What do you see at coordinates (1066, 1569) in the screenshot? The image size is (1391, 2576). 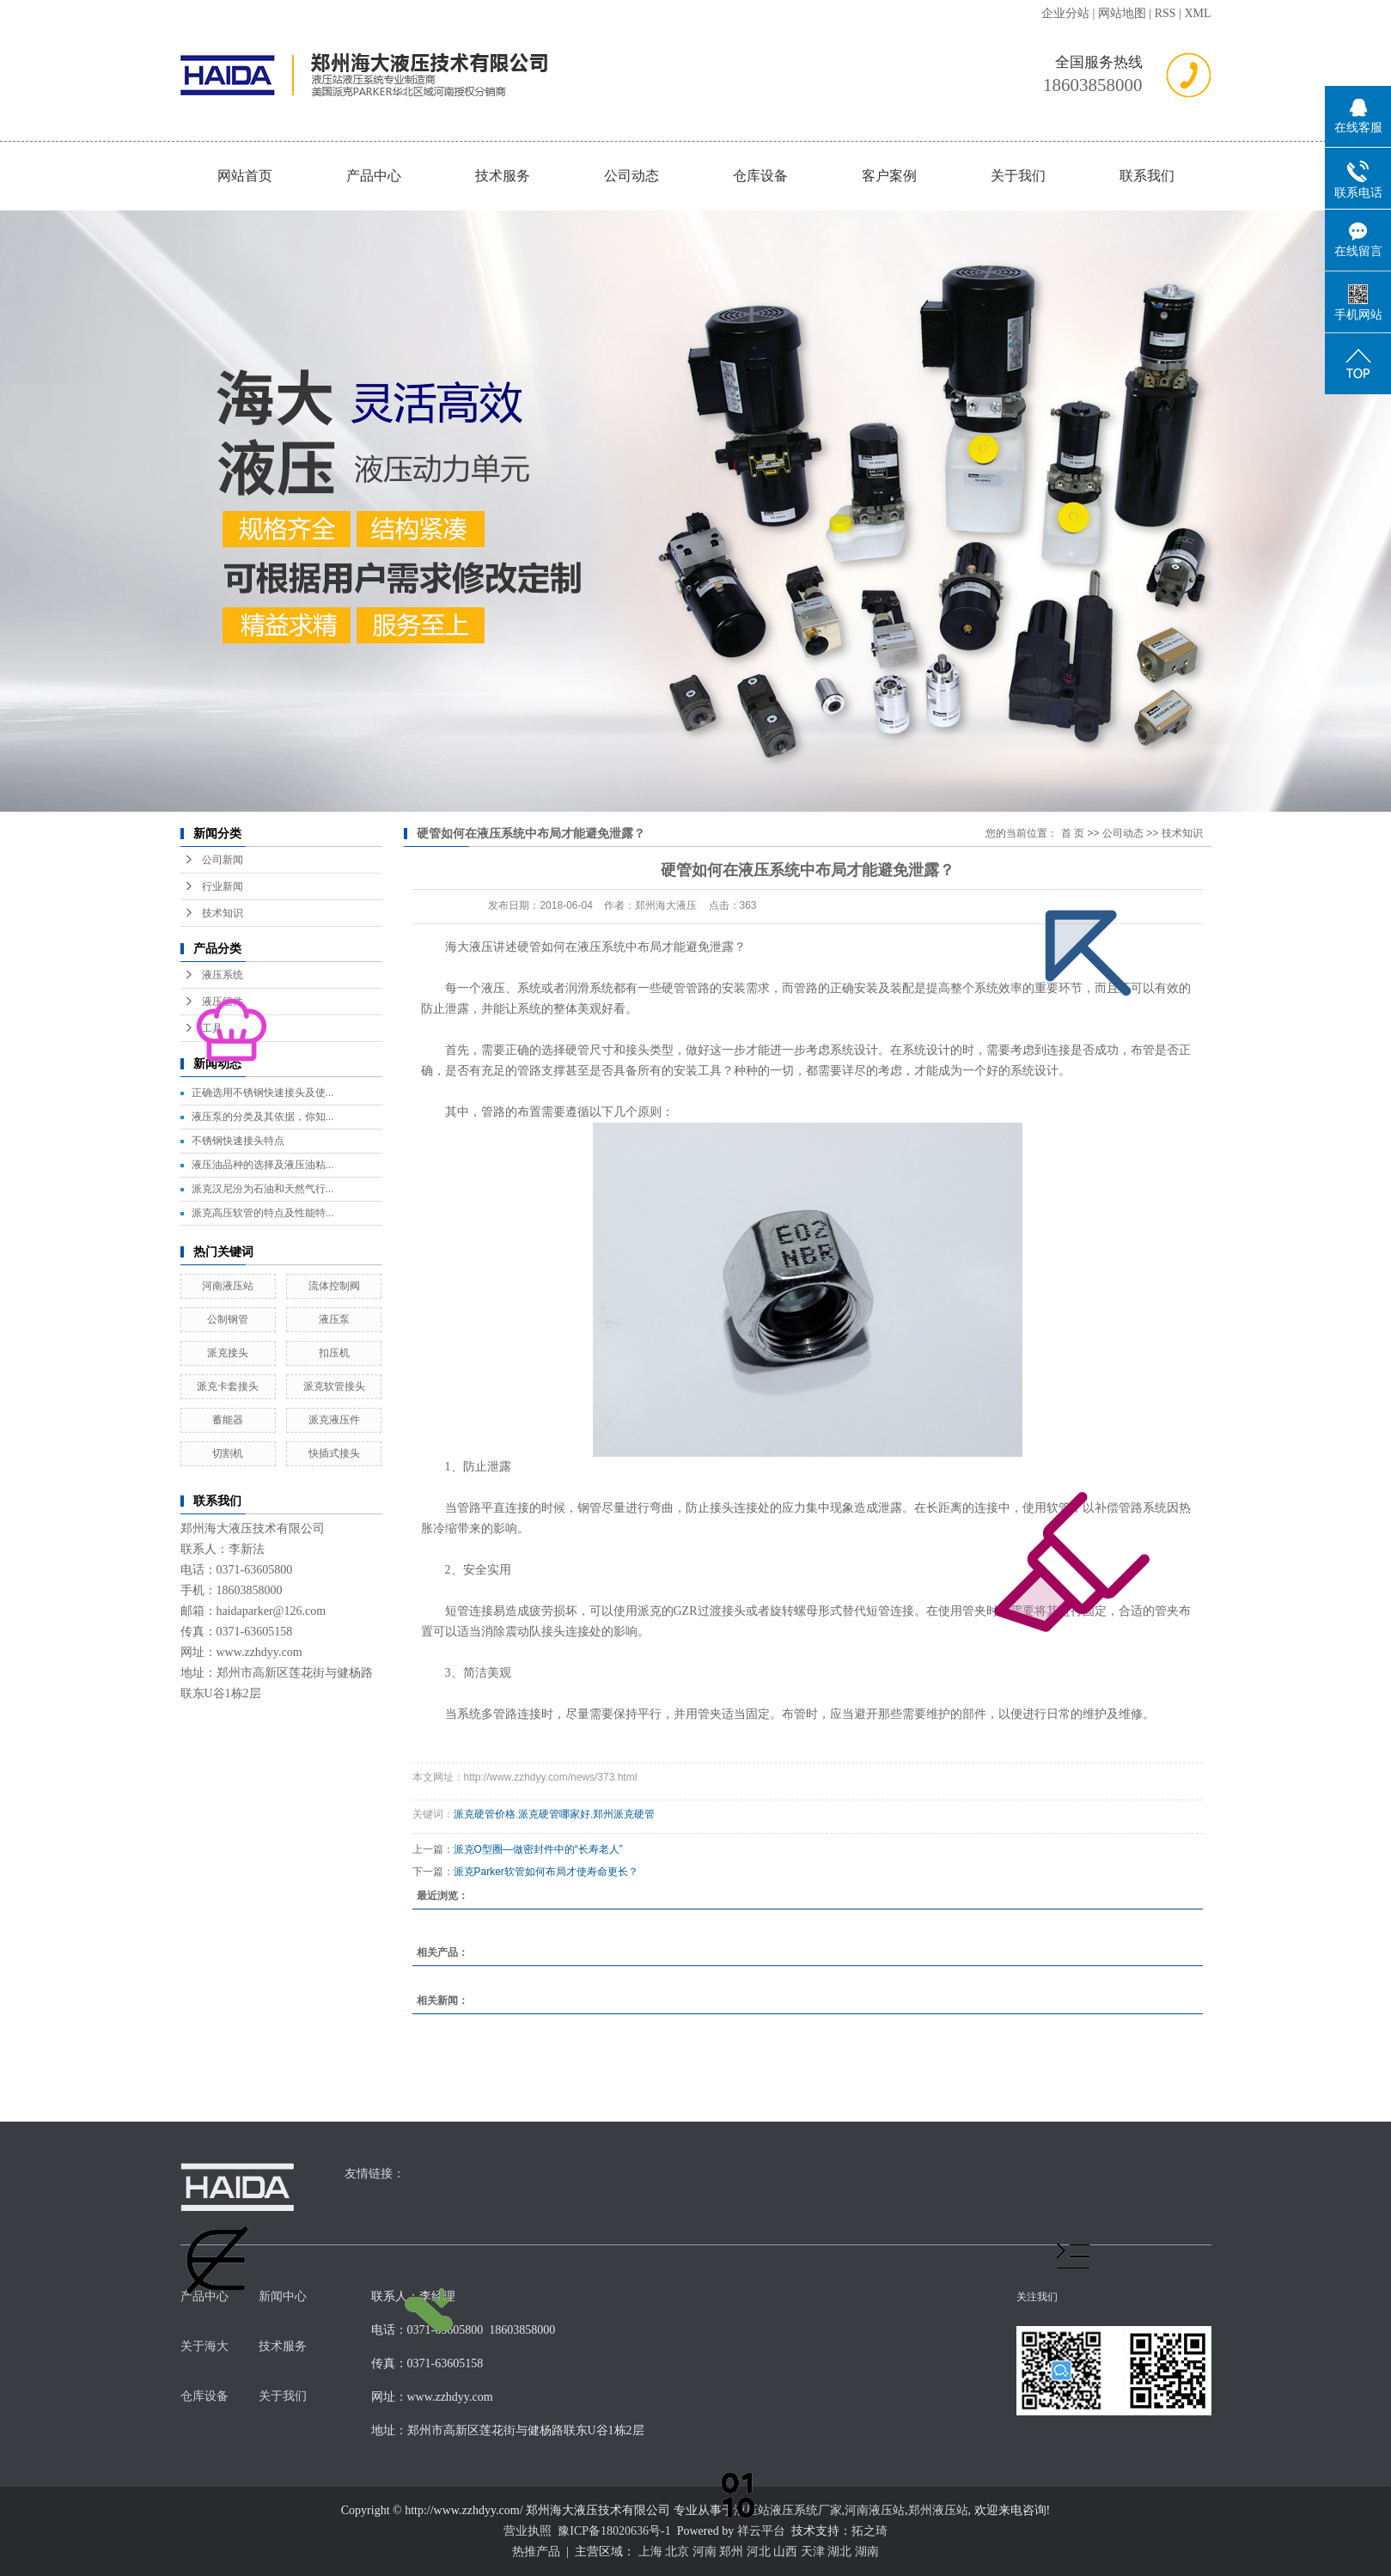 I see `highlight or mark selected text` at bounding box center [1066, 1569].